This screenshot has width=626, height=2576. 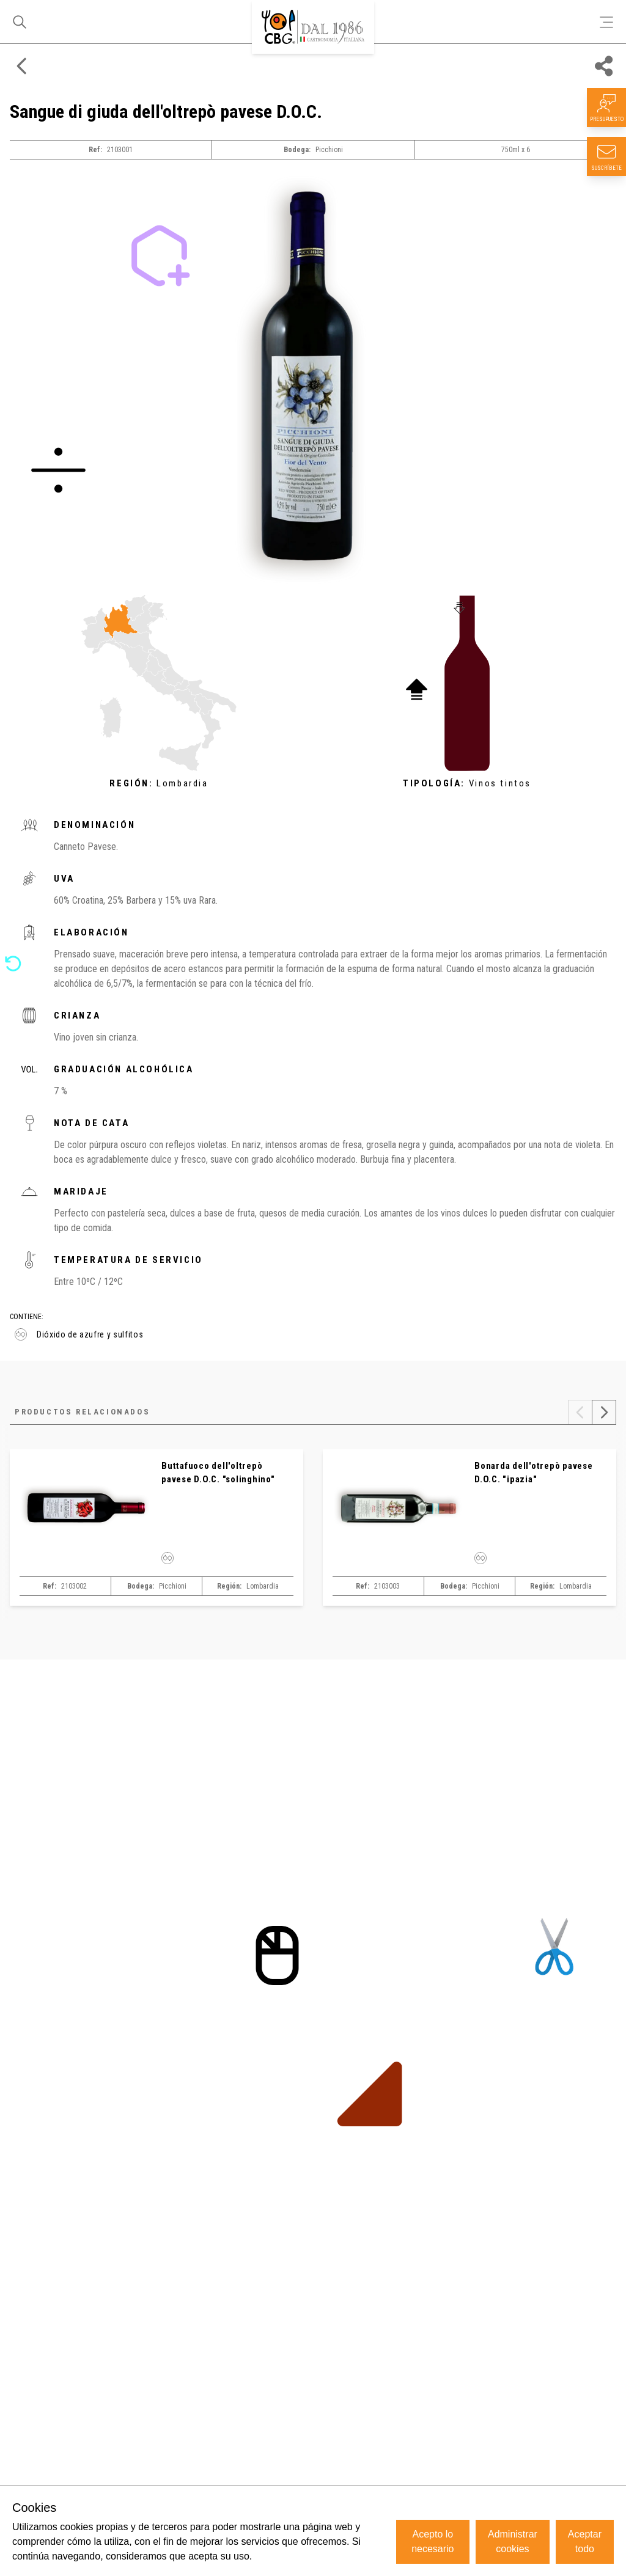 I want to click on download file or content, so click(x=459, y=607).